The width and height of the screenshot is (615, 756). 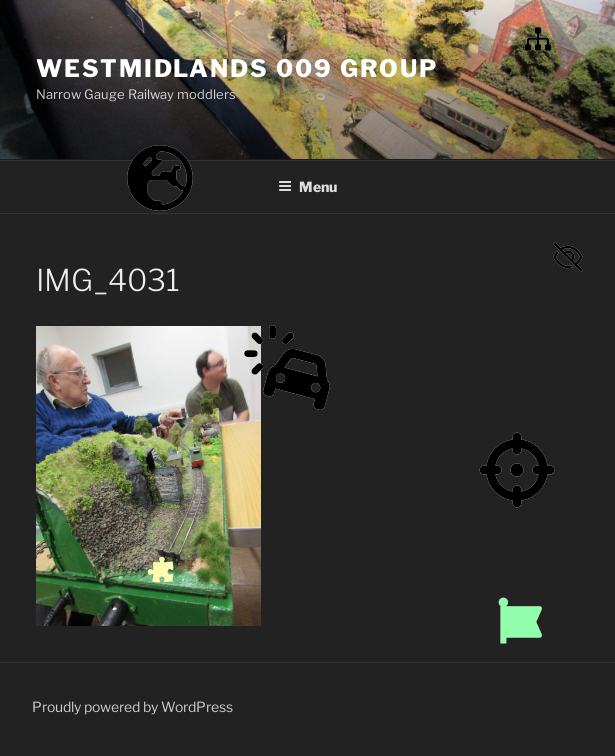 I want to click on hide password or sensitive content, so click(x=568, y=257).